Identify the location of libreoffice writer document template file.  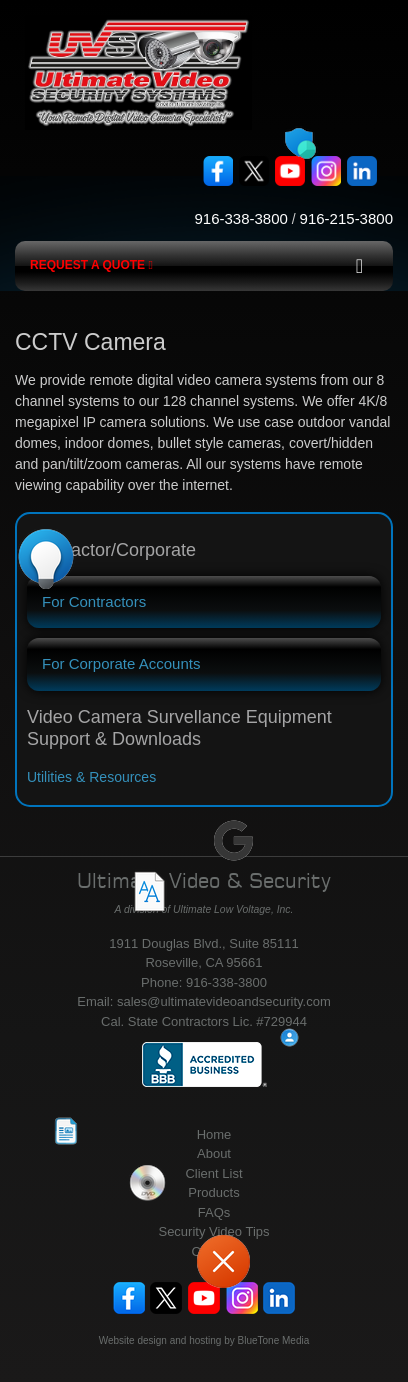
(66, 1131).